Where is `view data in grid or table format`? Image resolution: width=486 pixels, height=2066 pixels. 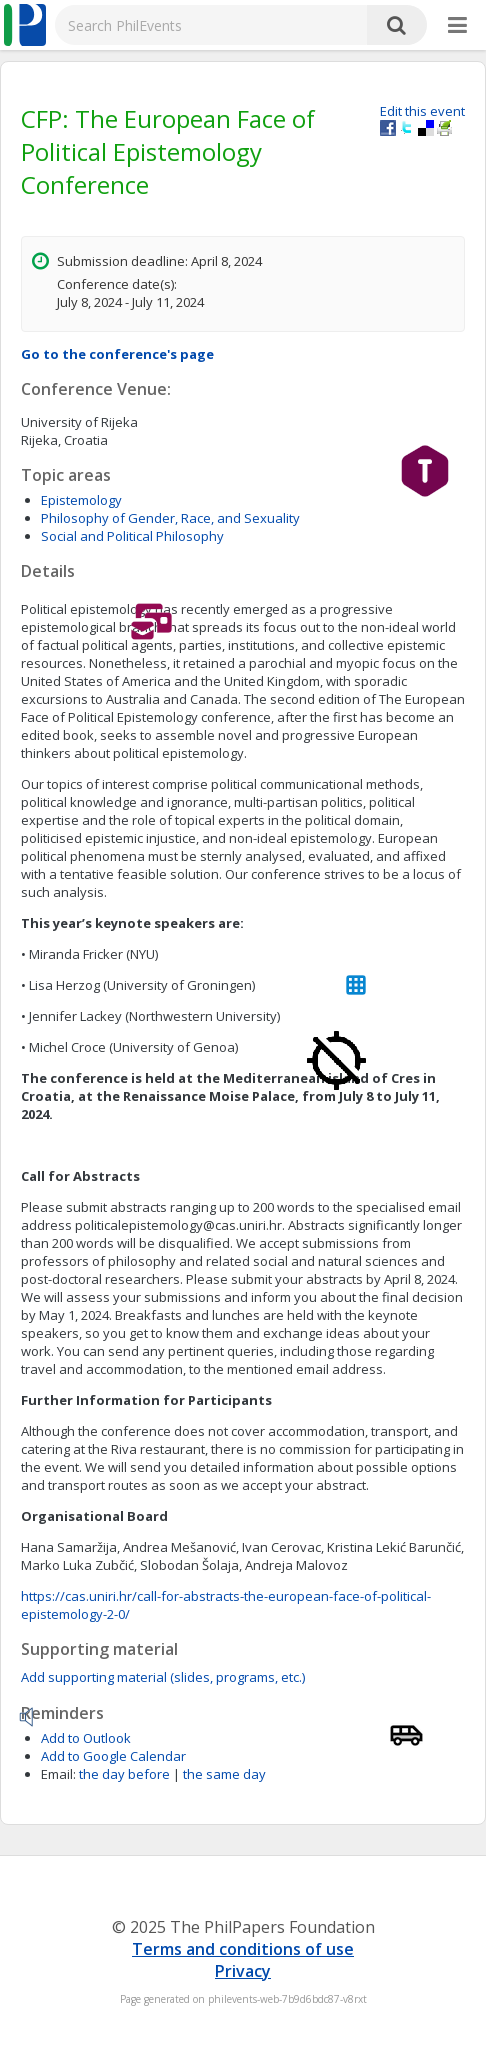
view data in grid or table format is located at coordinates (356, 985).